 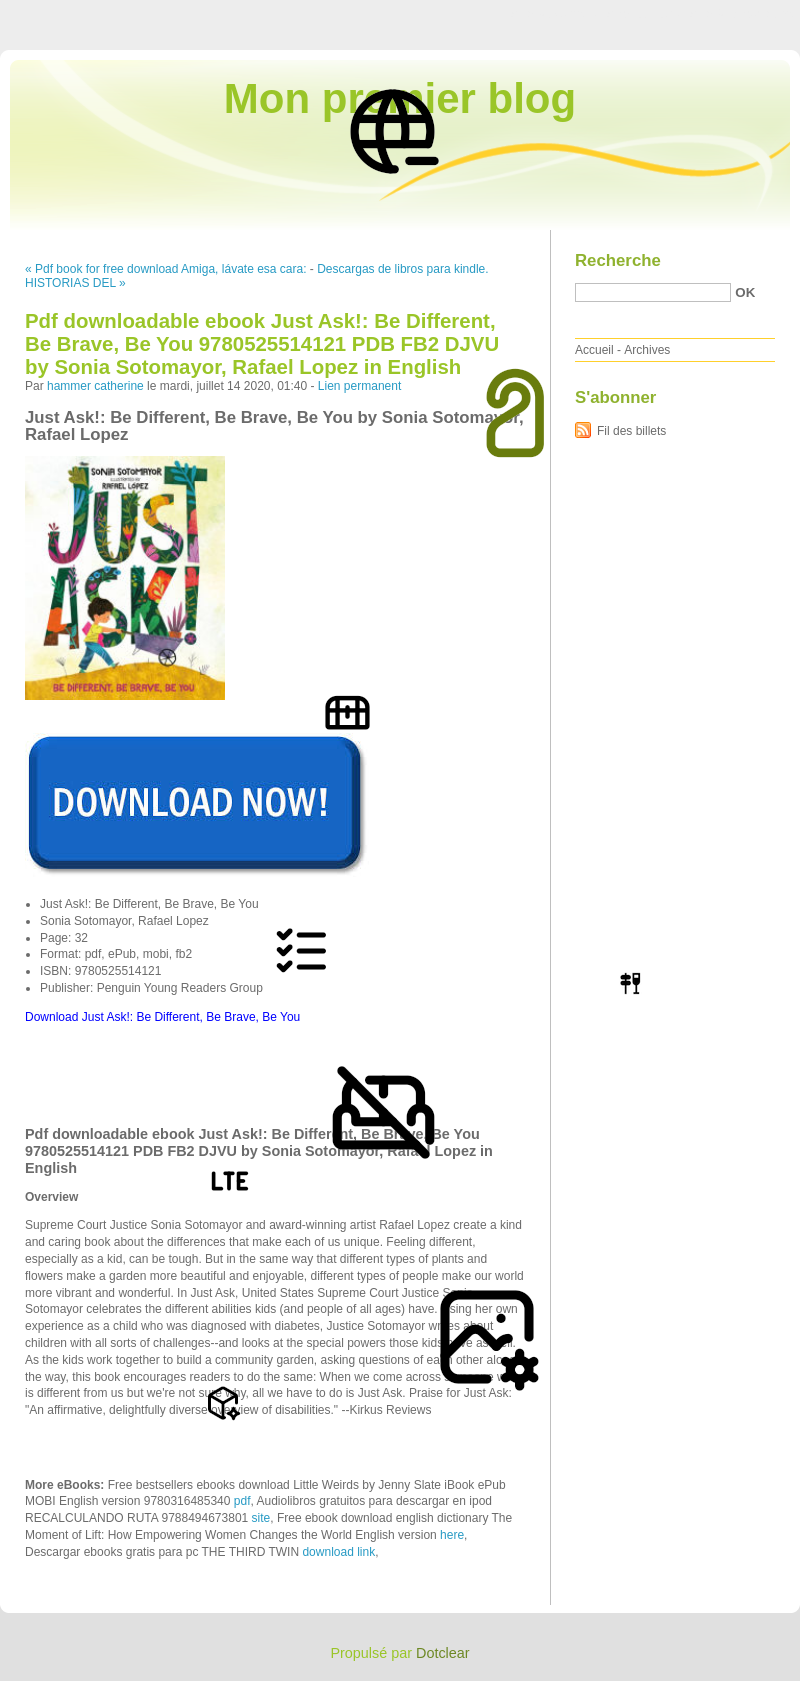 What do you see at coordinates (383, 1112) in the screenshot?
I see `indicates furniture or seating is unavailable` at bounding box center [383, 1112].